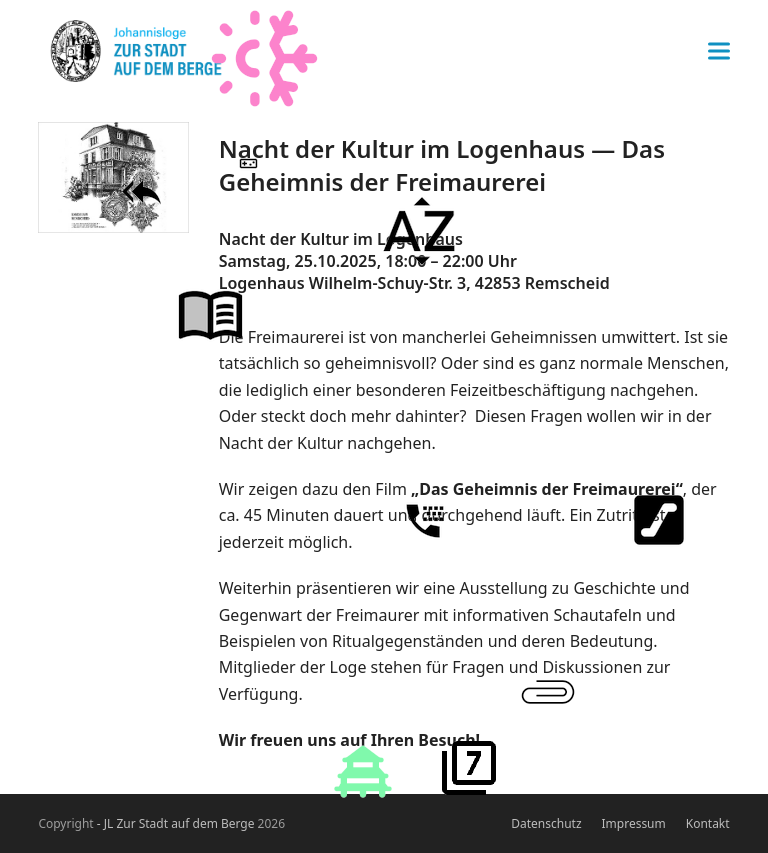  I want to click on access games or gaming features, so click(248, 163).